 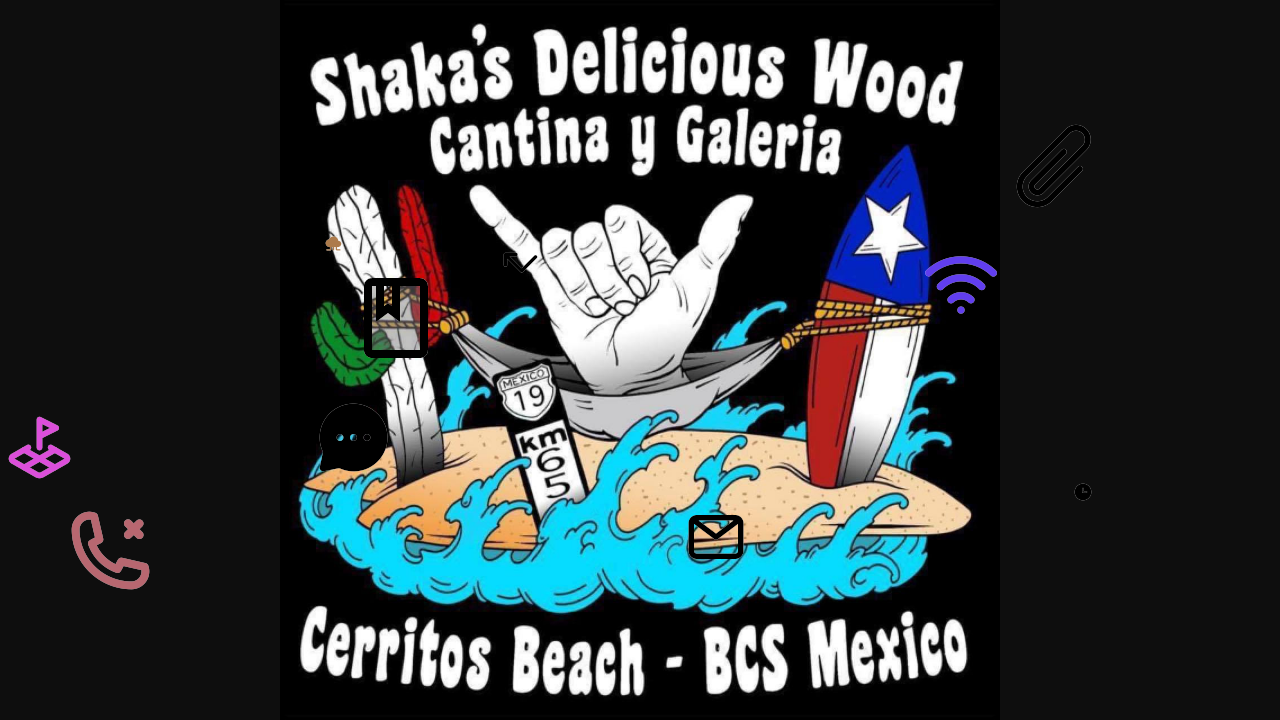 I want to click on access your saved bookmarks or reading list, so click(x=396, y=318).